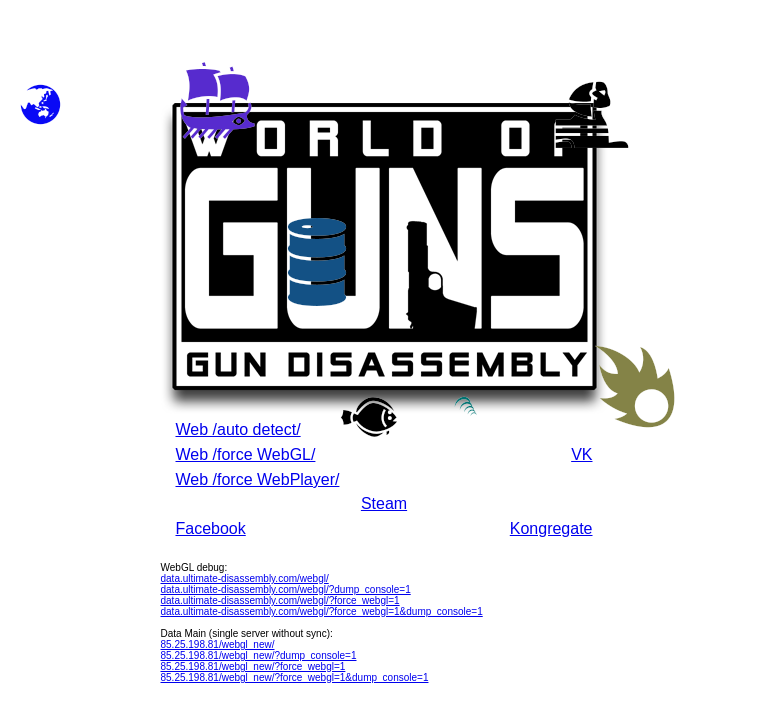 The image size is (768, 720). Describe the element at coordinates (369, 417) in the screenshot. I see `select flatfish in a fishing or aquarium game` at that location.